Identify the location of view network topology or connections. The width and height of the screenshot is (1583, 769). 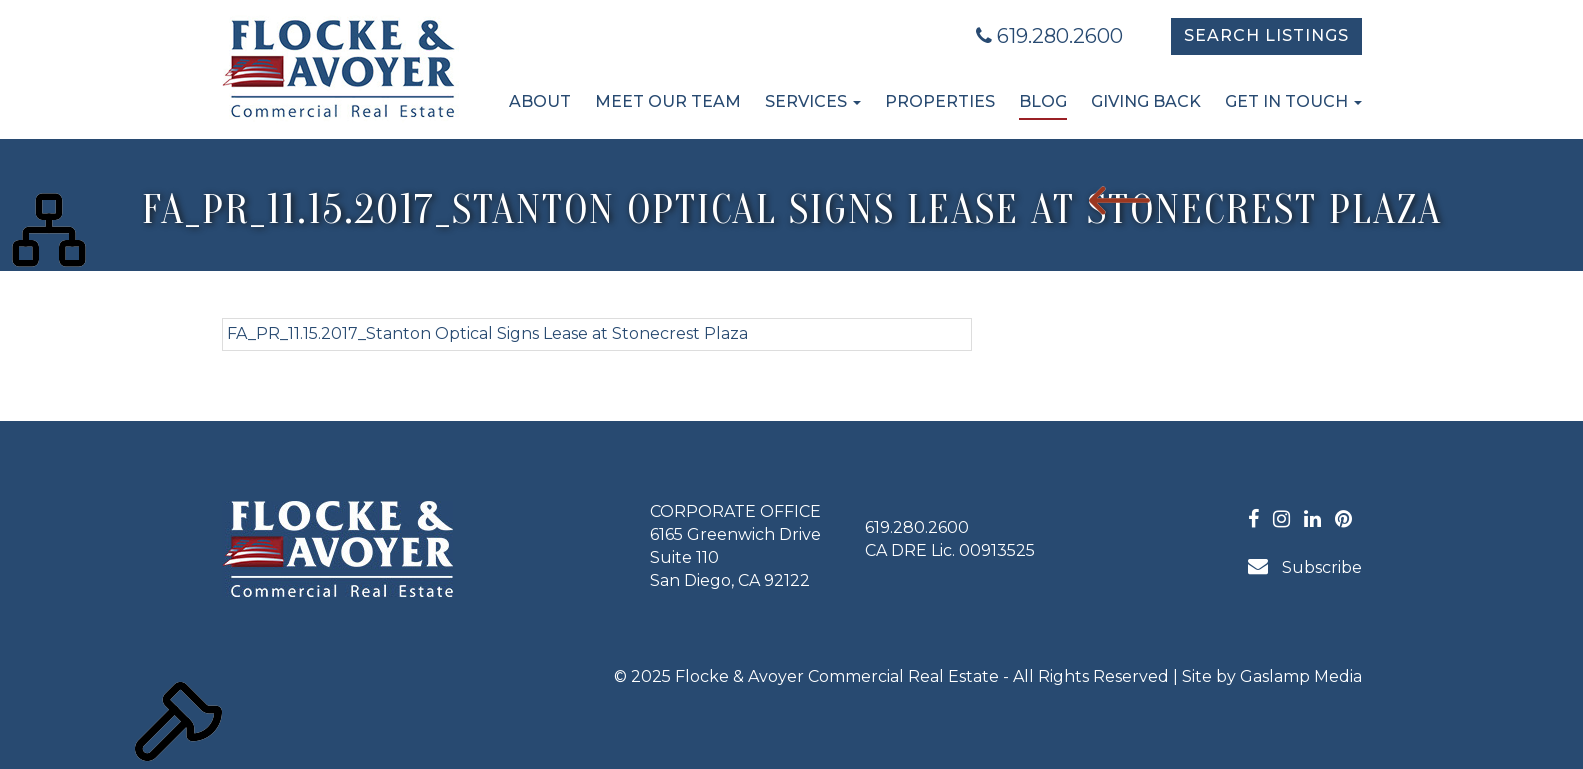
(49, 230).